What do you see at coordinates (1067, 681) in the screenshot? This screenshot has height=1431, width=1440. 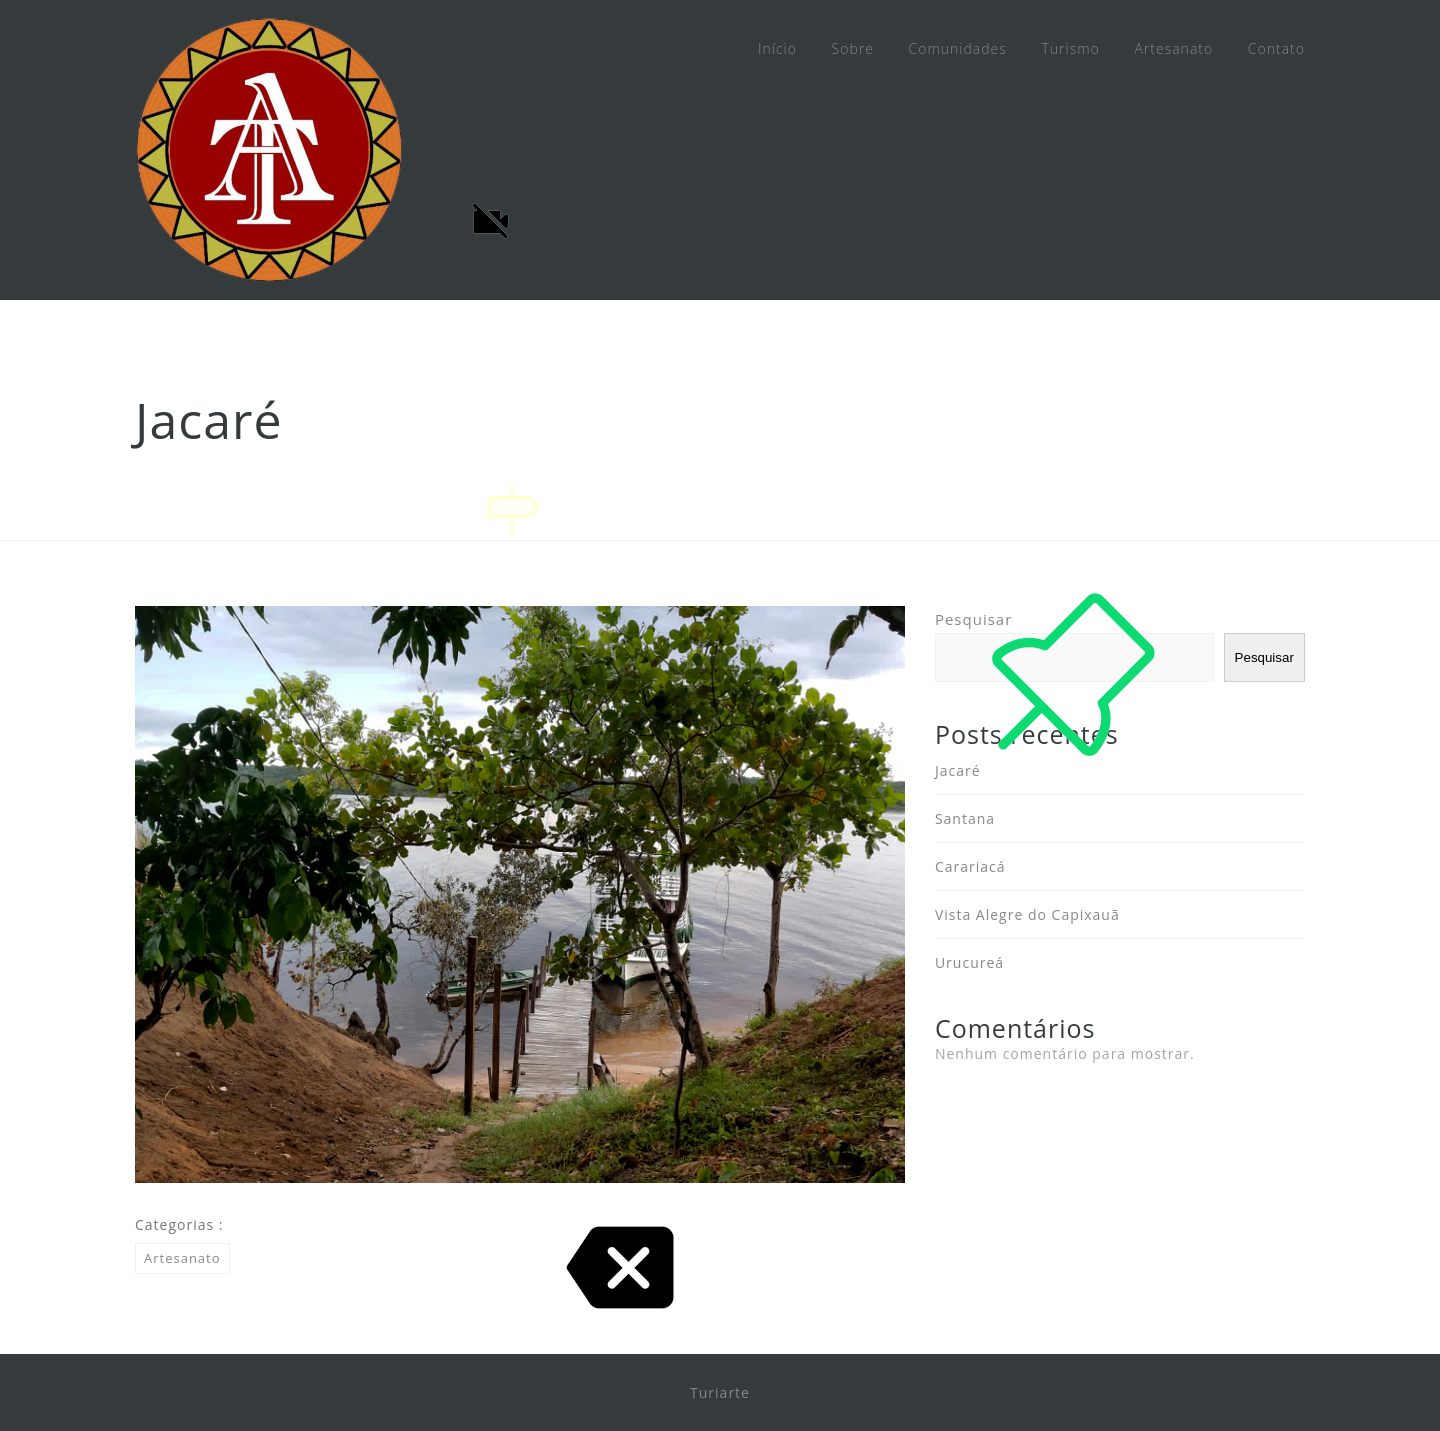 I see `pin an item to keep it visible` at bounding box center [1067, 681].